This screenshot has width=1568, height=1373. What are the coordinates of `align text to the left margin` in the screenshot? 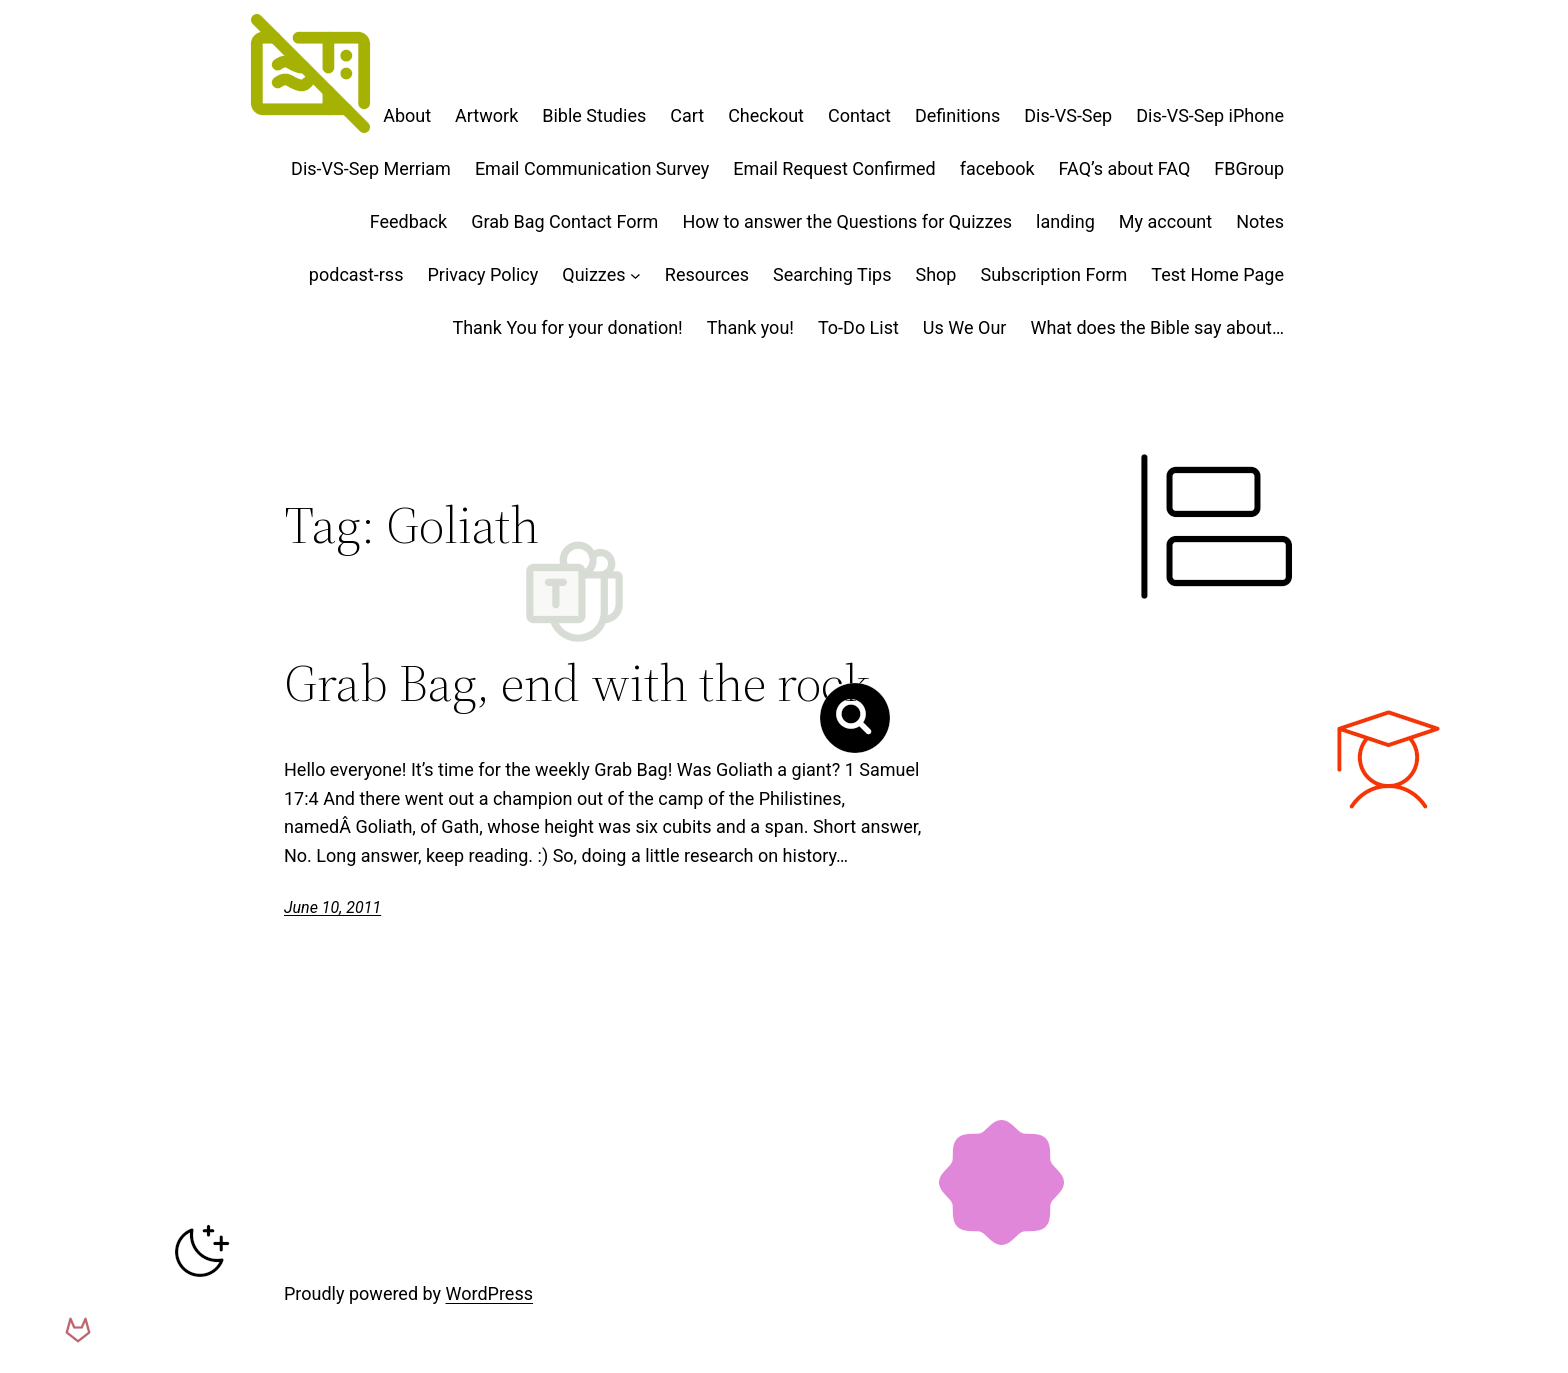 It's located at (1213, 526).